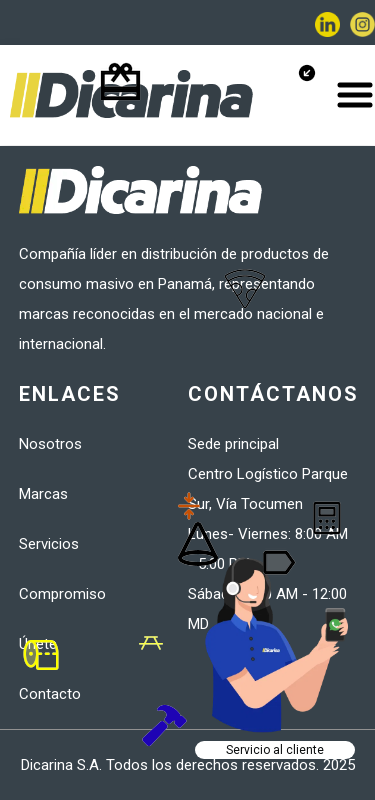 Image resolution: width=375 pixels, height=800 pixels. What do you see at coordinates (307, 73) in the screenshot?
I see `navigate to previous or lower-left content` at bounding box center [307, 73].